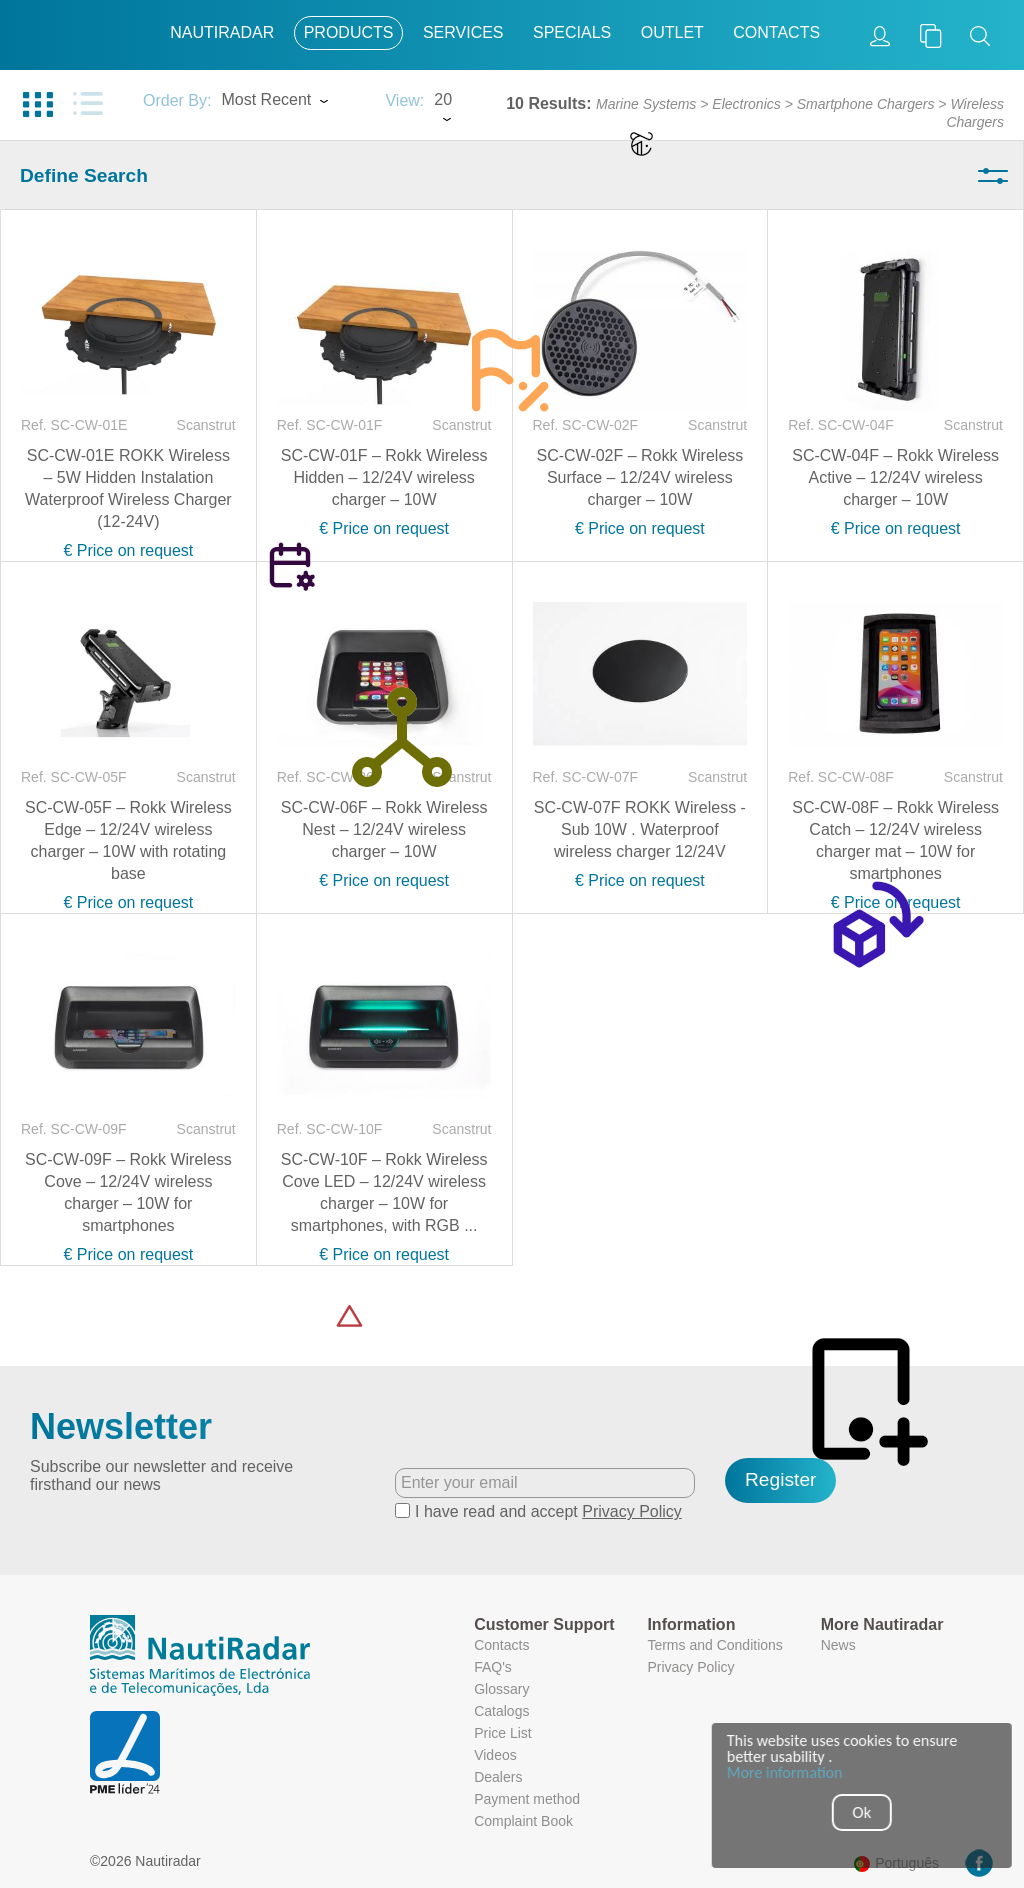 The width and height of the screenshot is (1024, 1888). Describe the element at coordinates (349, 1316) in the screenshot. I see `vercel platform logo` at that location.